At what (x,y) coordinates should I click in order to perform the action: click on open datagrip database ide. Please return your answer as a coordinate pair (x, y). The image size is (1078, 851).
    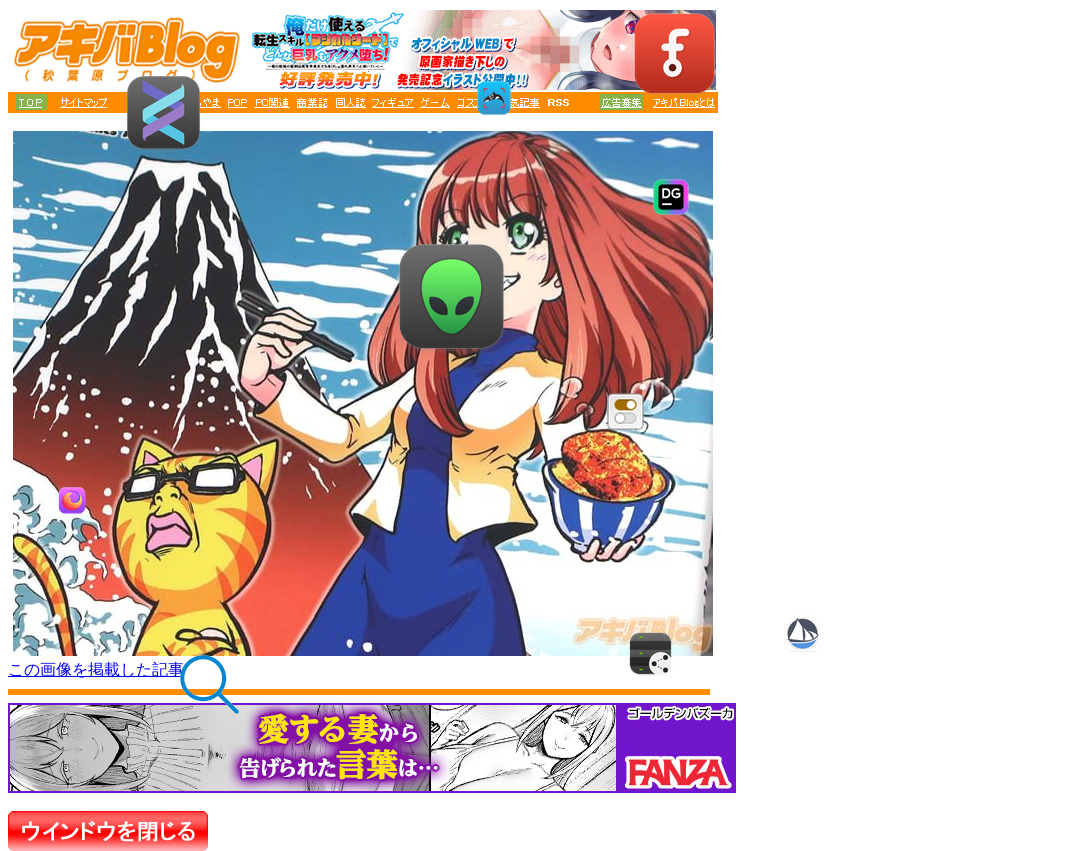
    Looking at the image, I should click on (671, 197).